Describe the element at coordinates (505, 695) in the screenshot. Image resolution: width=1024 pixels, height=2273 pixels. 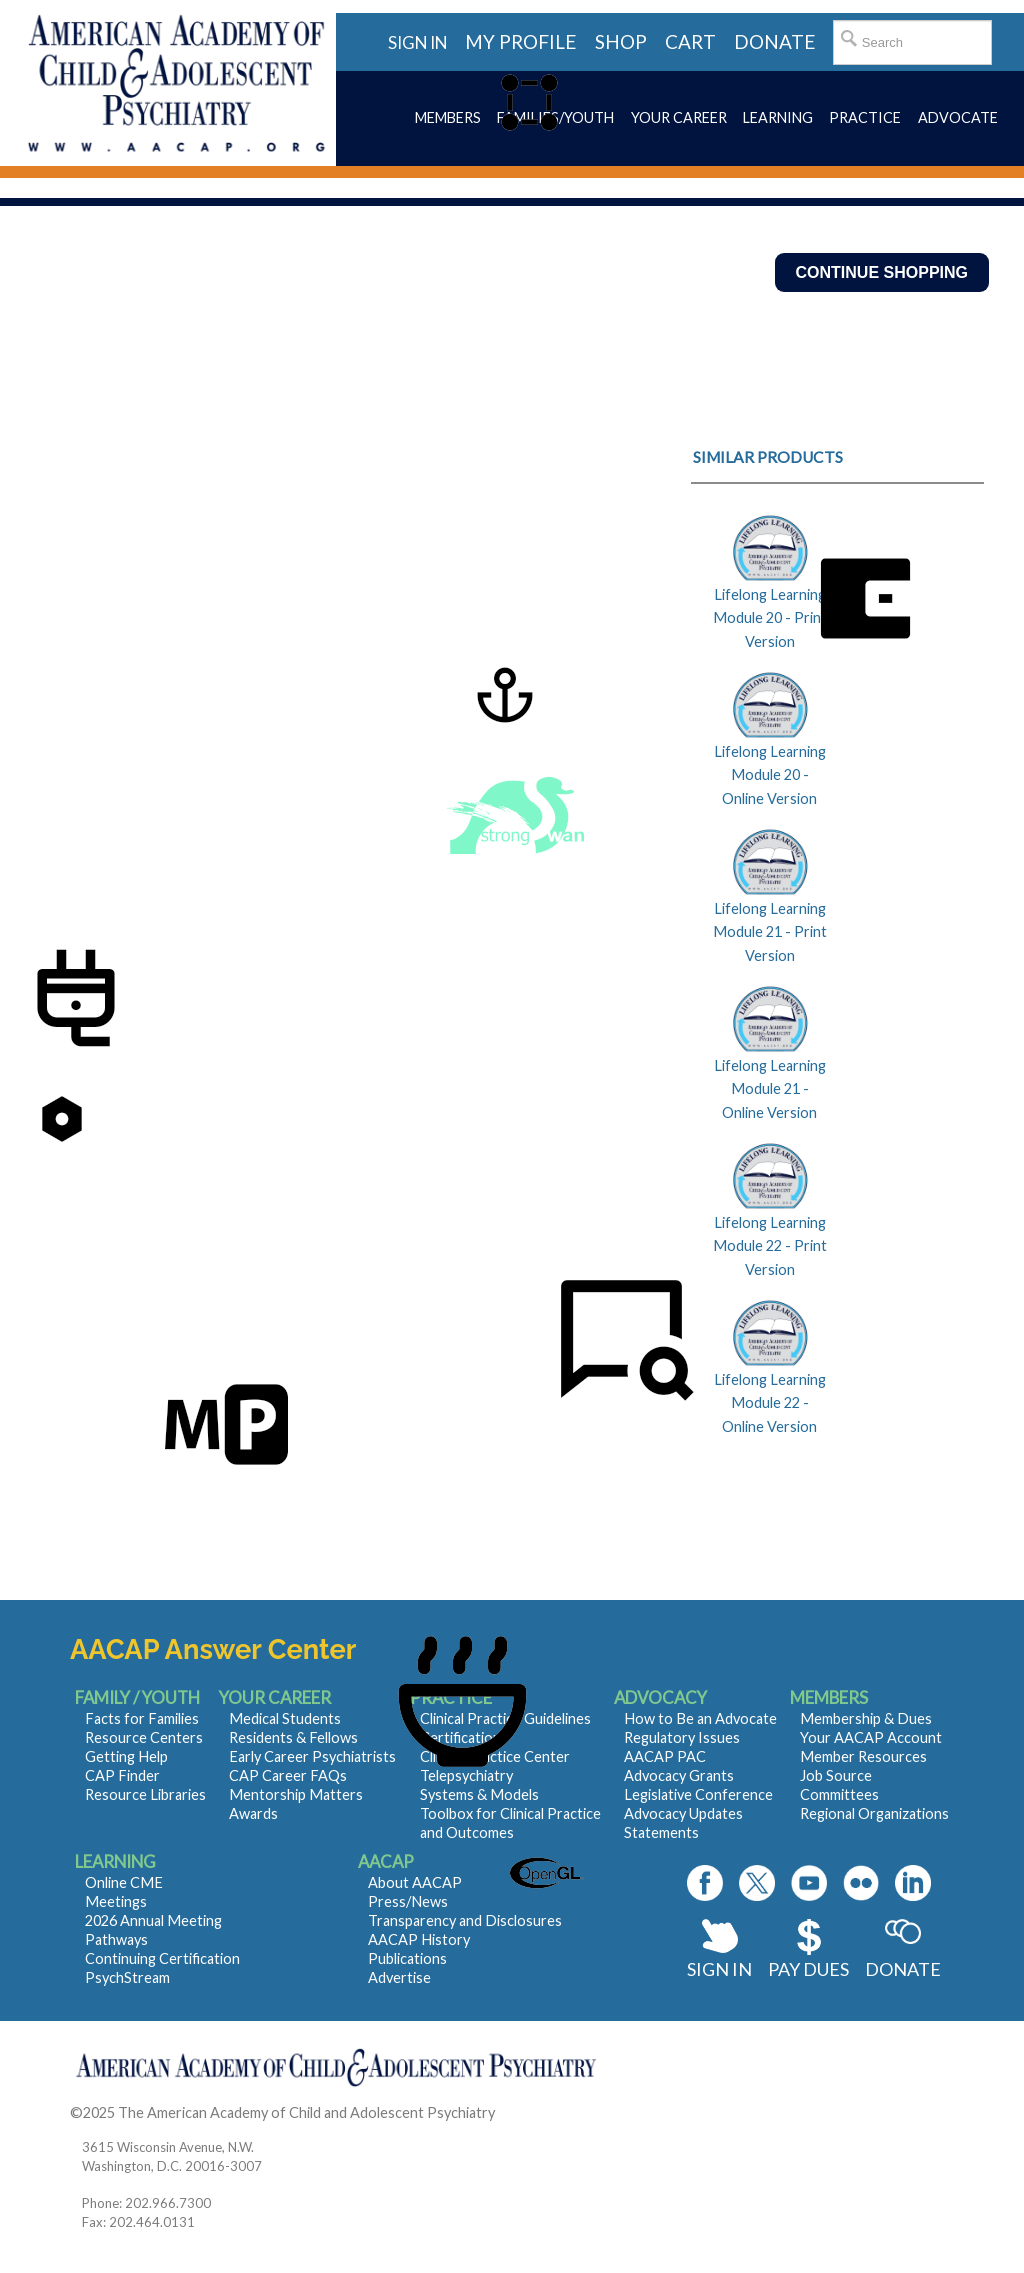
I see `set a fixed anchor point on the map` at that location.